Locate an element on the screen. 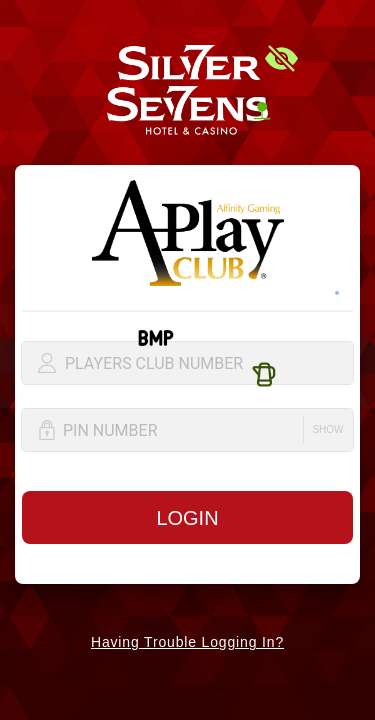 The width and height of the screenshot is (375, 720). indicates a BMP image file format is located at coordinates (156, 338).